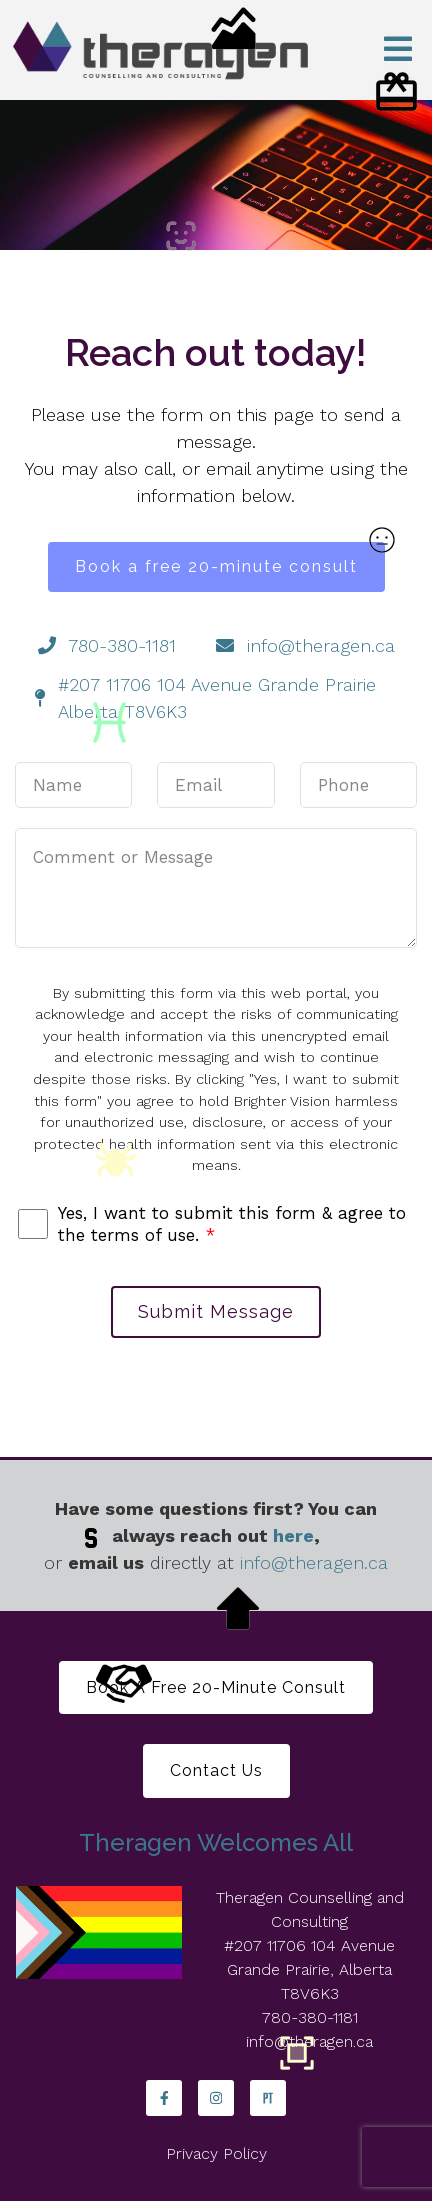 Image resolution: width=432 pixels, height=2201 pixels. I want to click on indicates a partnership or collaboration, so click(124, 1682).